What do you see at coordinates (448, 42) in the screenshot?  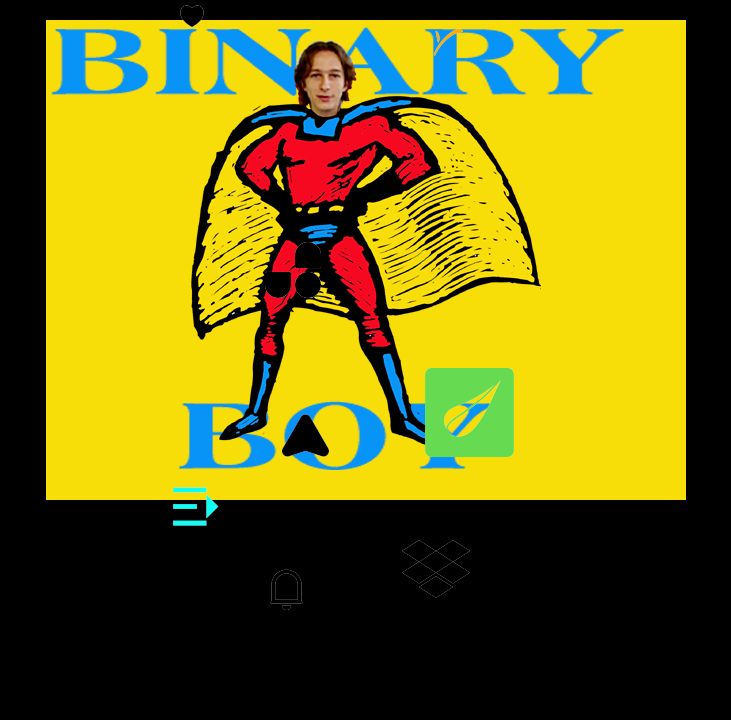 I see `payoneer payment service logo` at bounding box center [448, 42].